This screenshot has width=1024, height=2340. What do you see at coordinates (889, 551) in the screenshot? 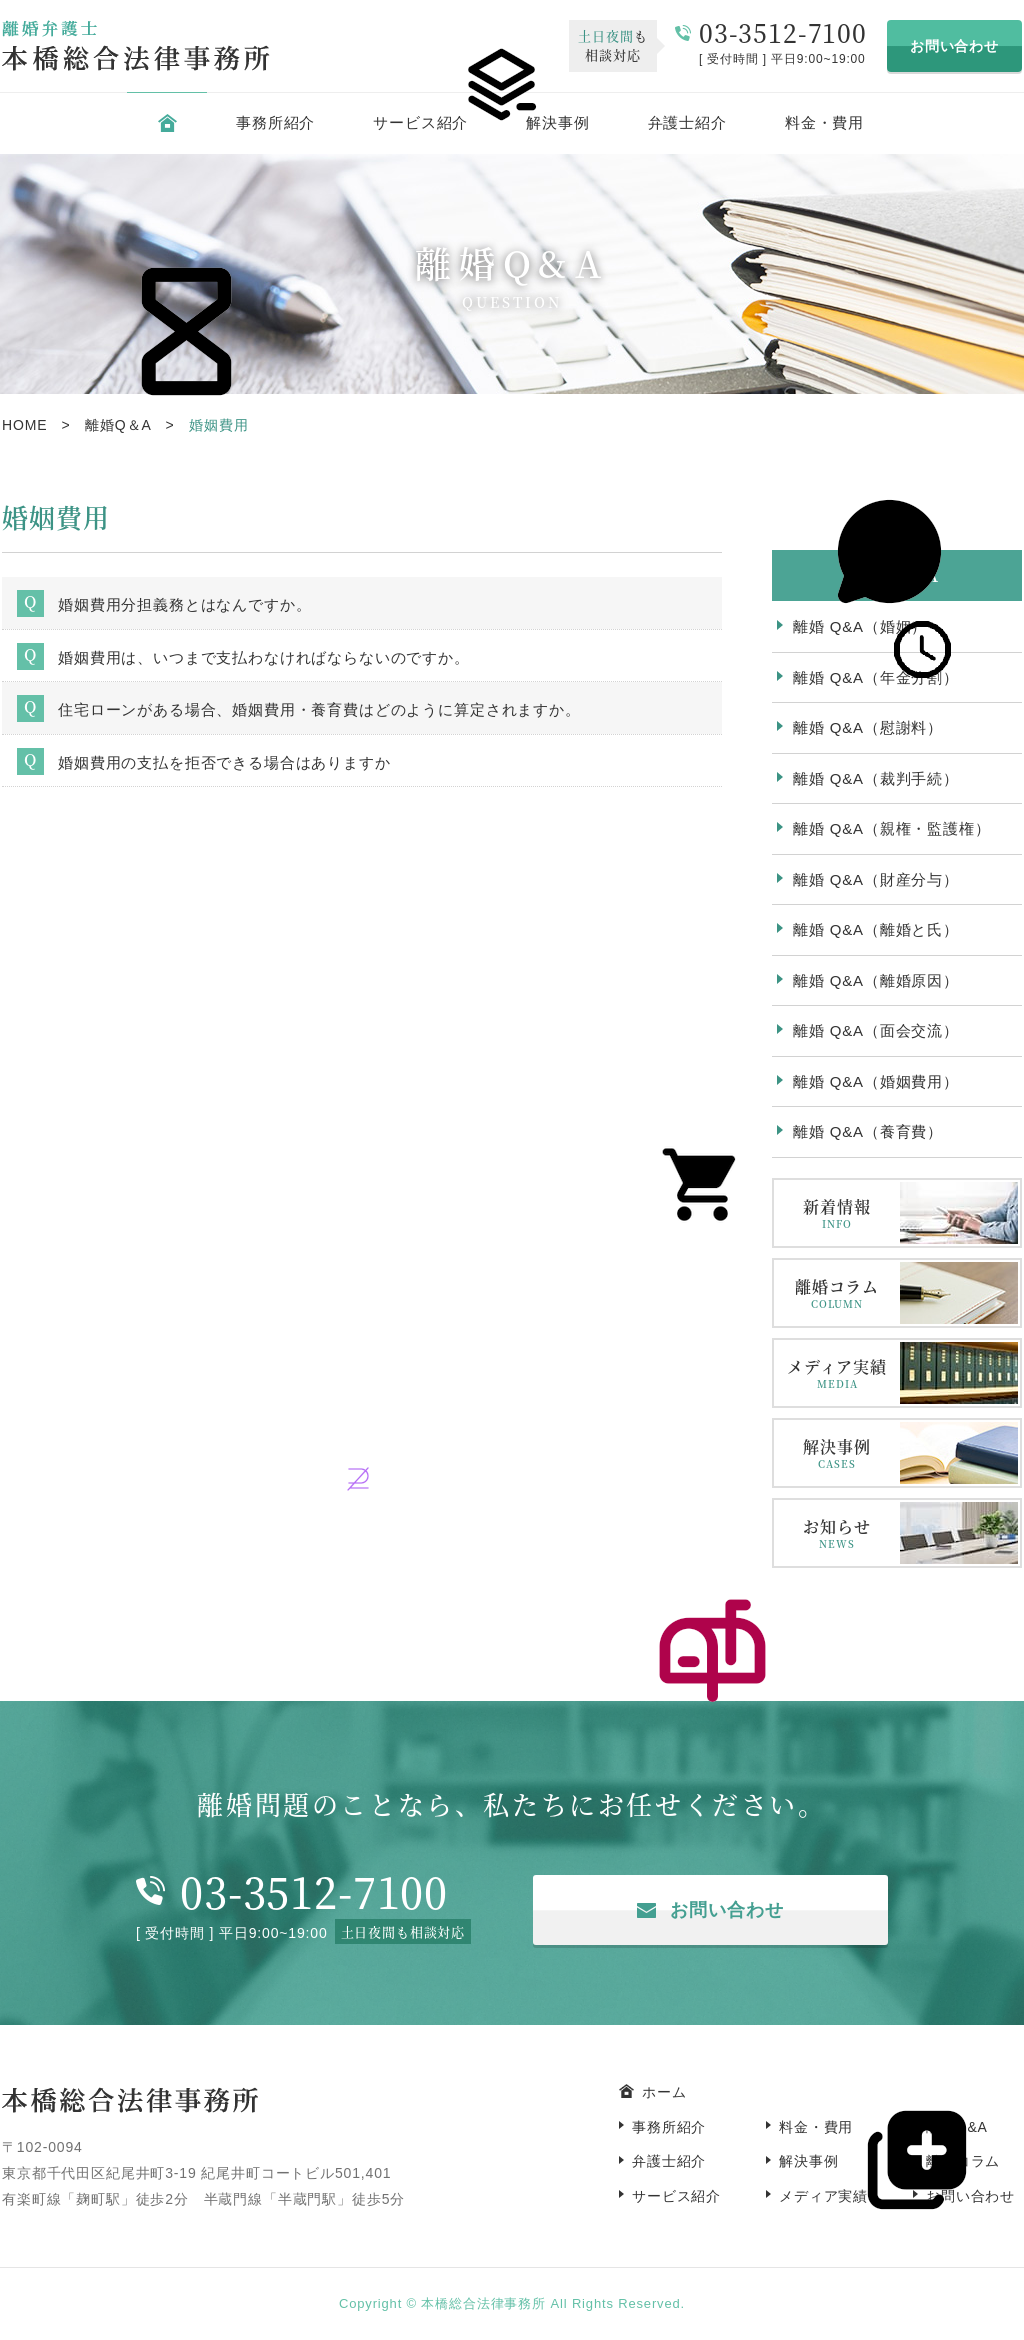
I see `open chat or messaging` at bounding box center [889, 551].